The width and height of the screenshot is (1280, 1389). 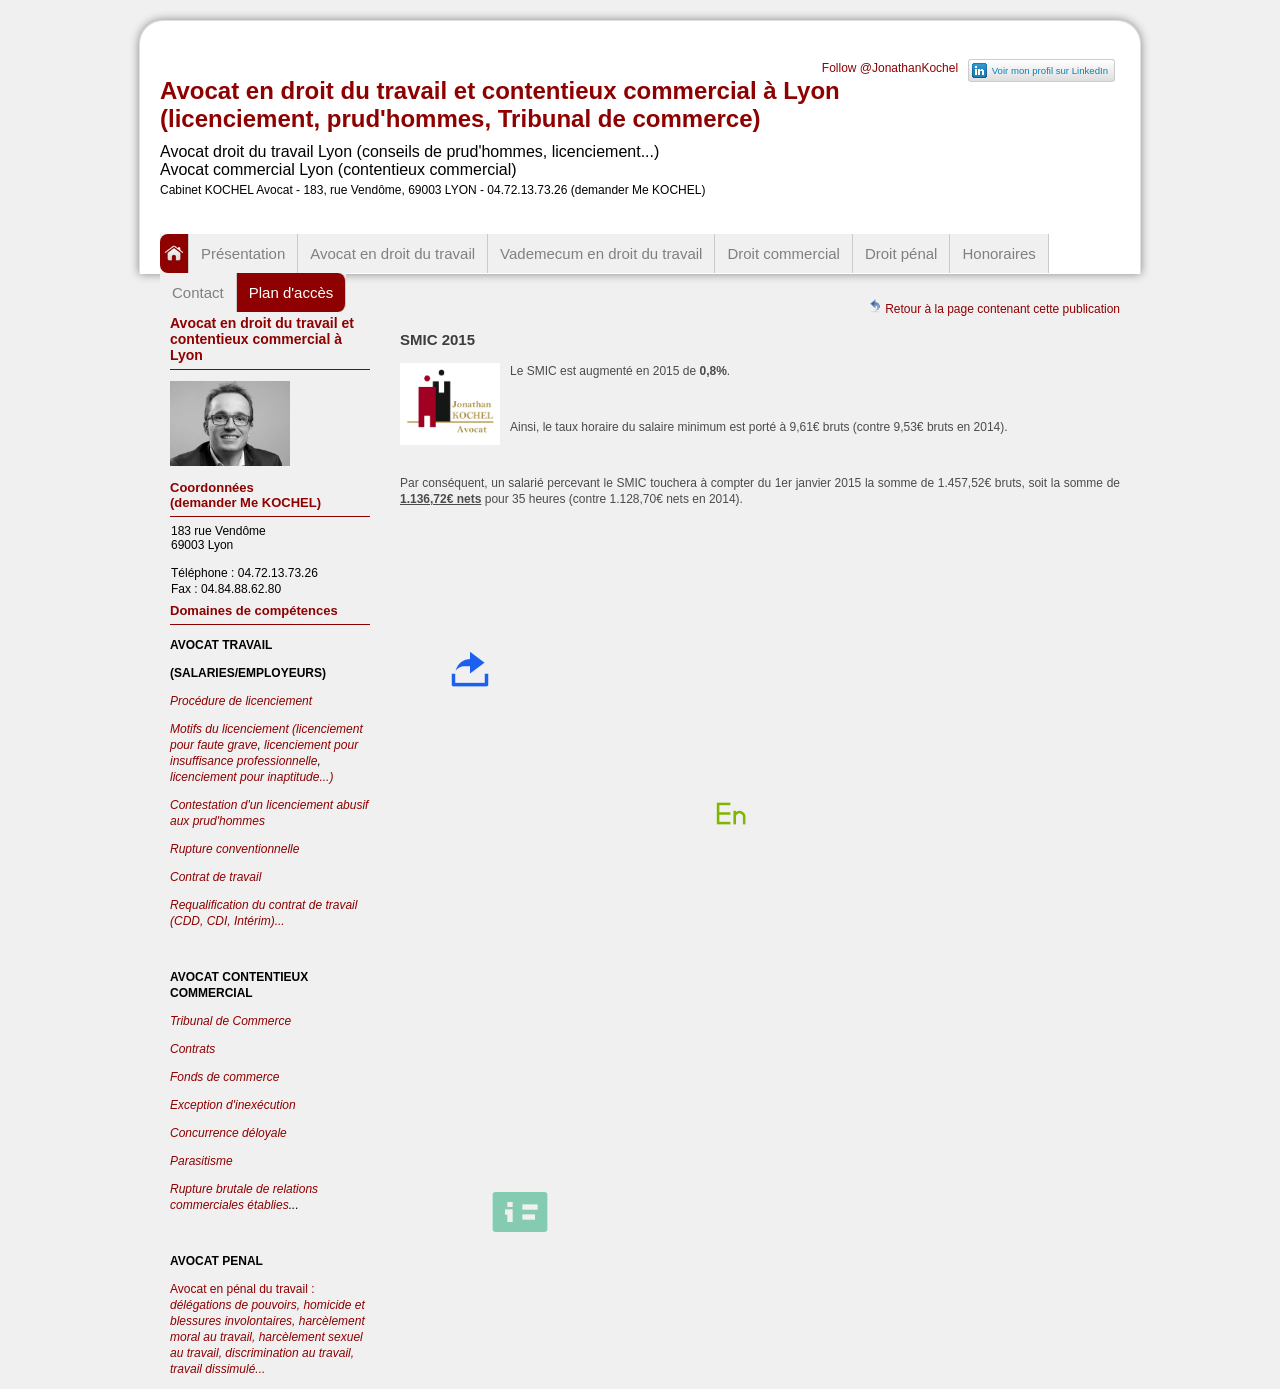 What do you see at coordinates (520, 1212) in the screenshot?
I see `view contact or business card details` at bounding box center [520, 1212].